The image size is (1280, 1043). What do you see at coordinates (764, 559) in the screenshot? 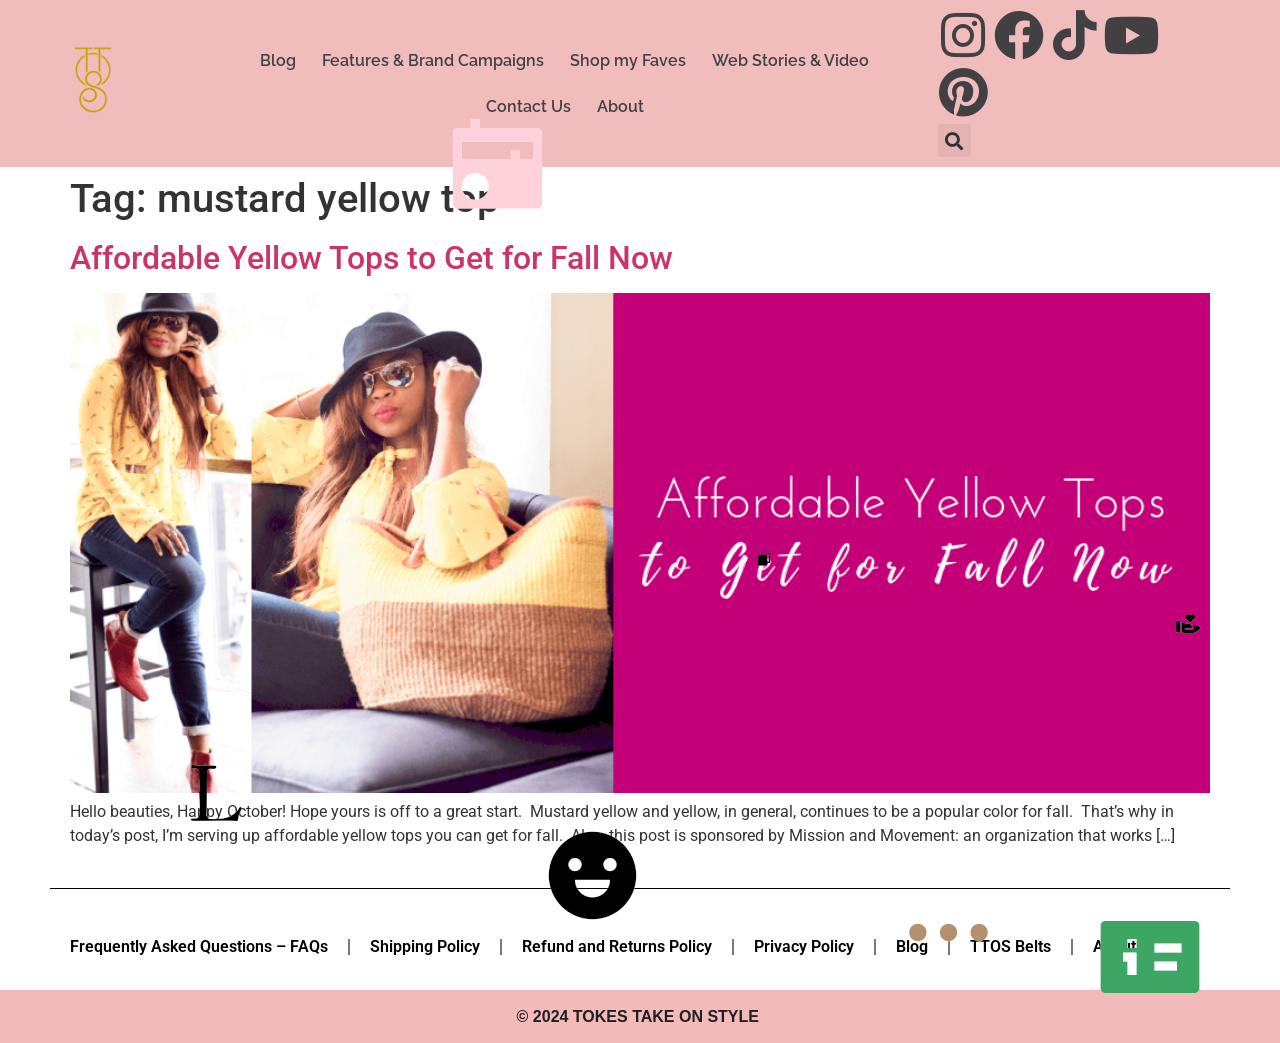
I see `copy file to clipboard` at bounding box center [764, 559].